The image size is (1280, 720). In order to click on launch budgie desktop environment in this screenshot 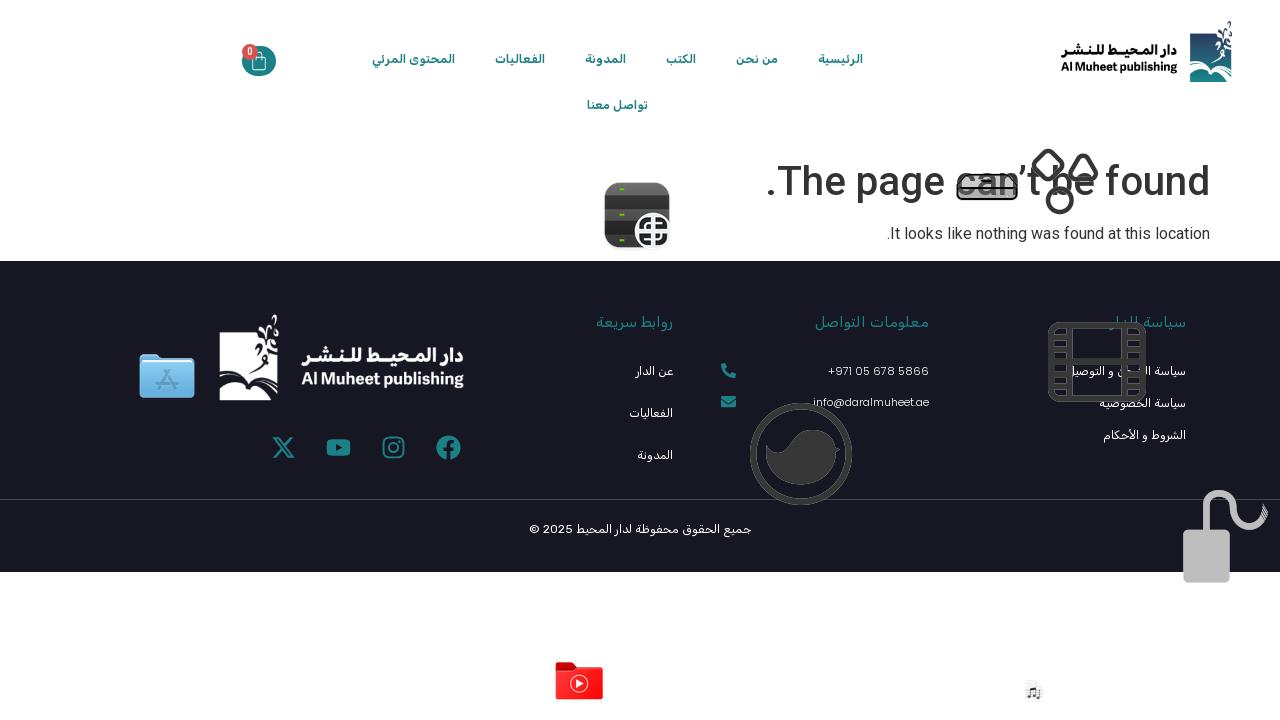, I will do `click(801, 454)`.